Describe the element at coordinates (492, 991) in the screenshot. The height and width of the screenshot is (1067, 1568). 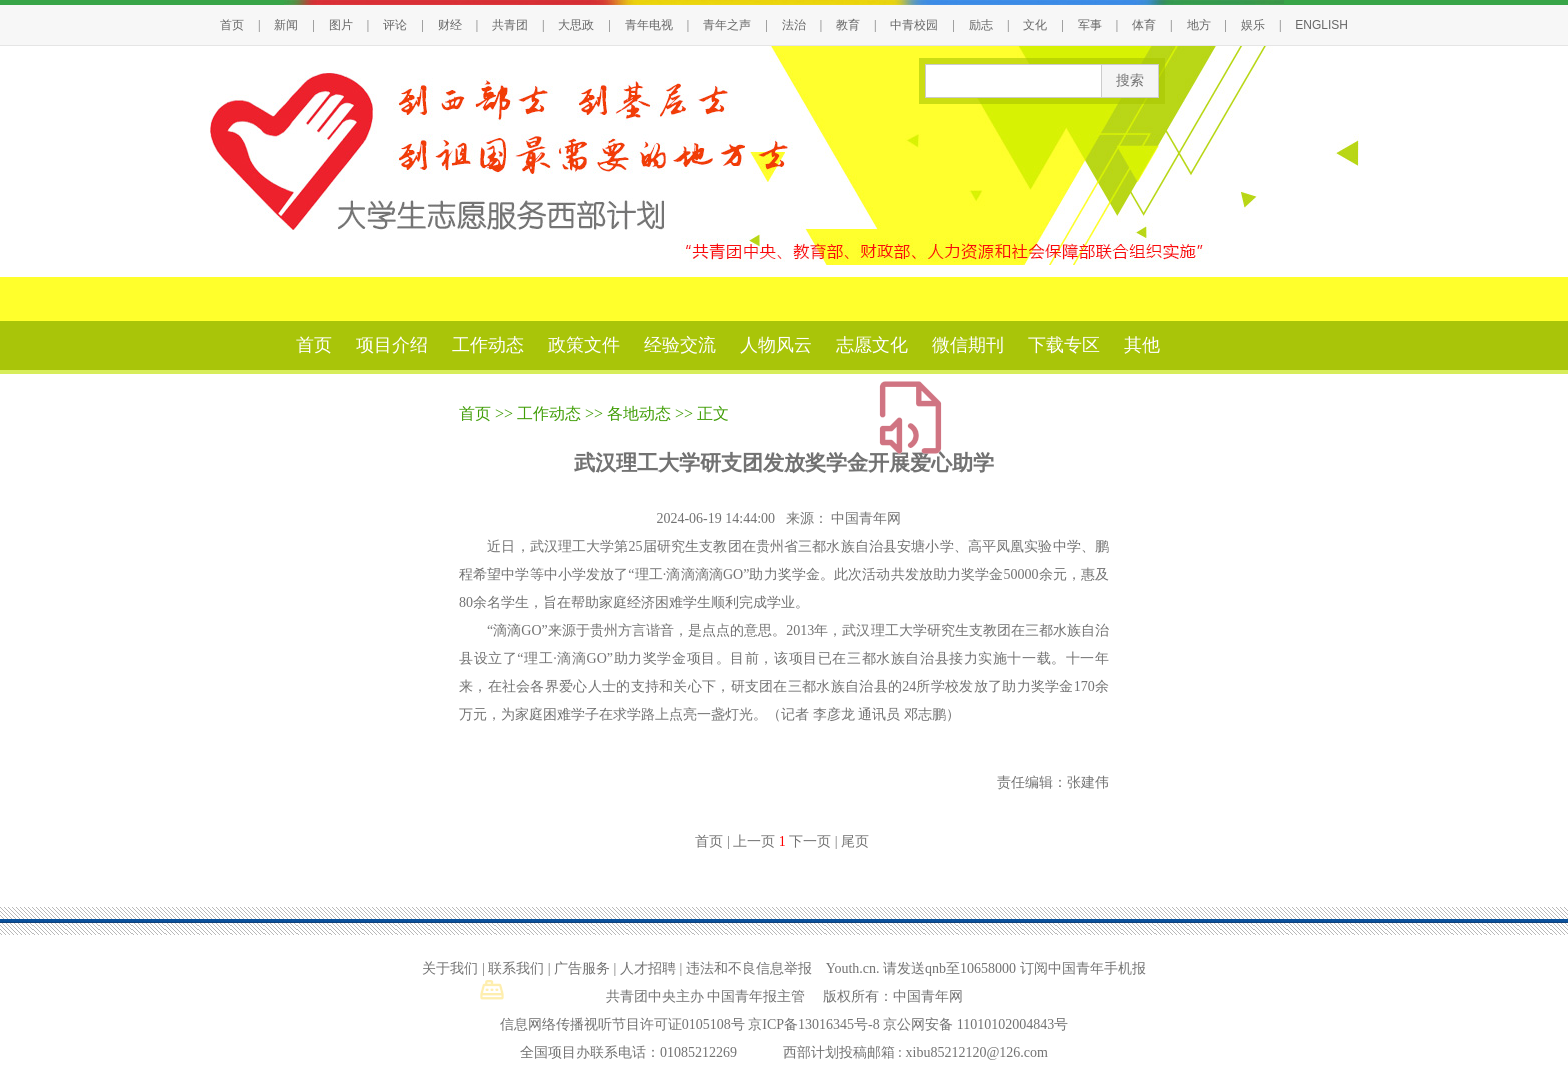
I see `access point of sale system` at that location.